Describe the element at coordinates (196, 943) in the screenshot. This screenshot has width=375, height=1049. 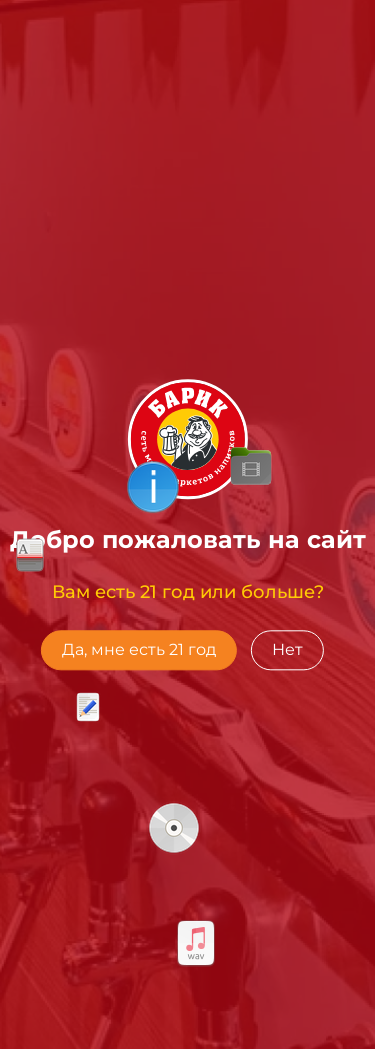
I see `a wav audio file` at that location.